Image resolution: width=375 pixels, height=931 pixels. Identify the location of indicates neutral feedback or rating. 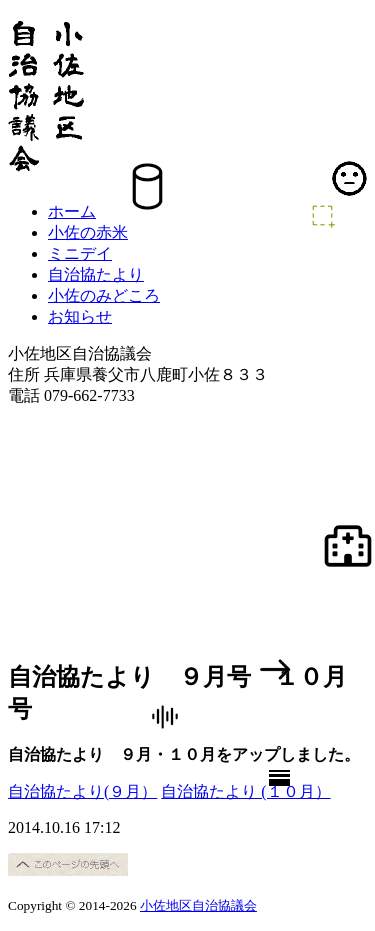
(349, 178).